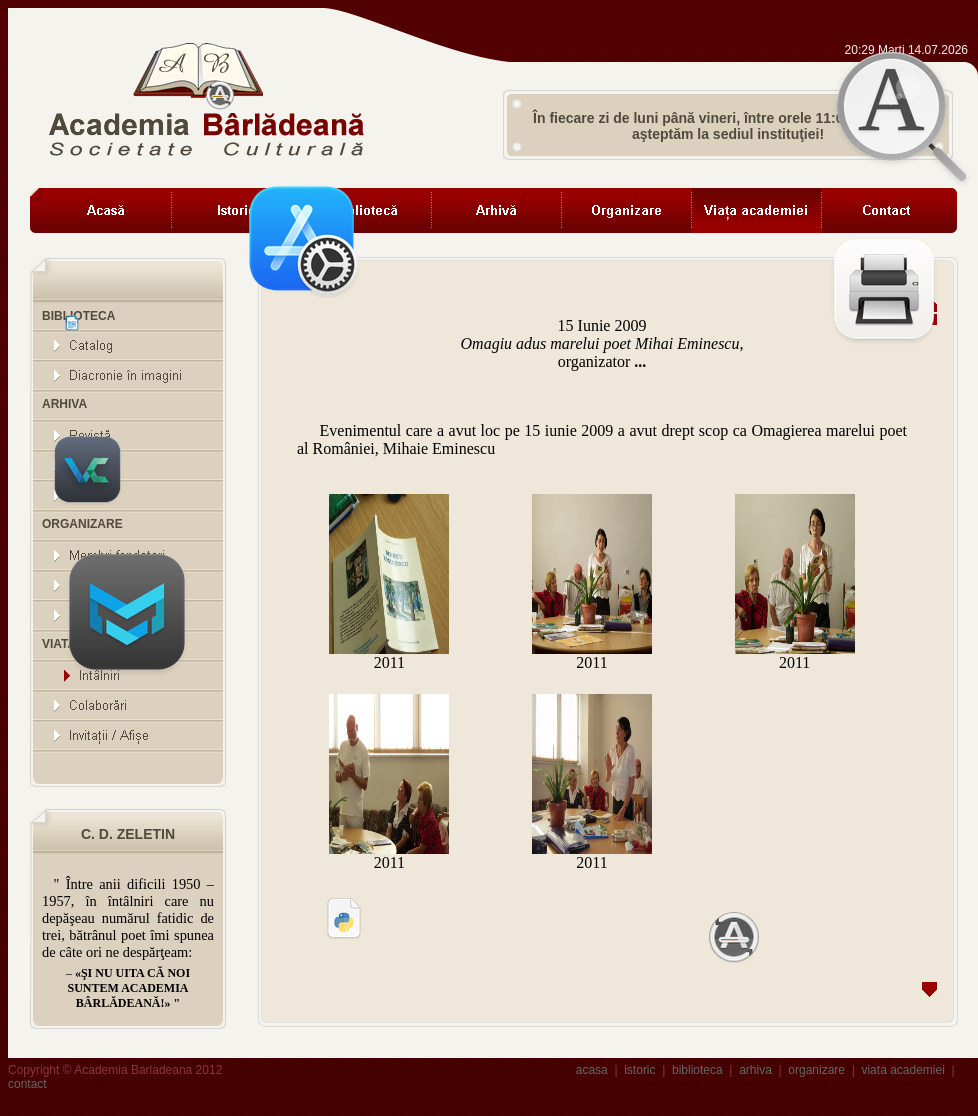 This screenshot has height=1116, width=978. Describe the element at coordinates (127, 612) in the screenshot. I see `open marktext markdown editor` at that location.